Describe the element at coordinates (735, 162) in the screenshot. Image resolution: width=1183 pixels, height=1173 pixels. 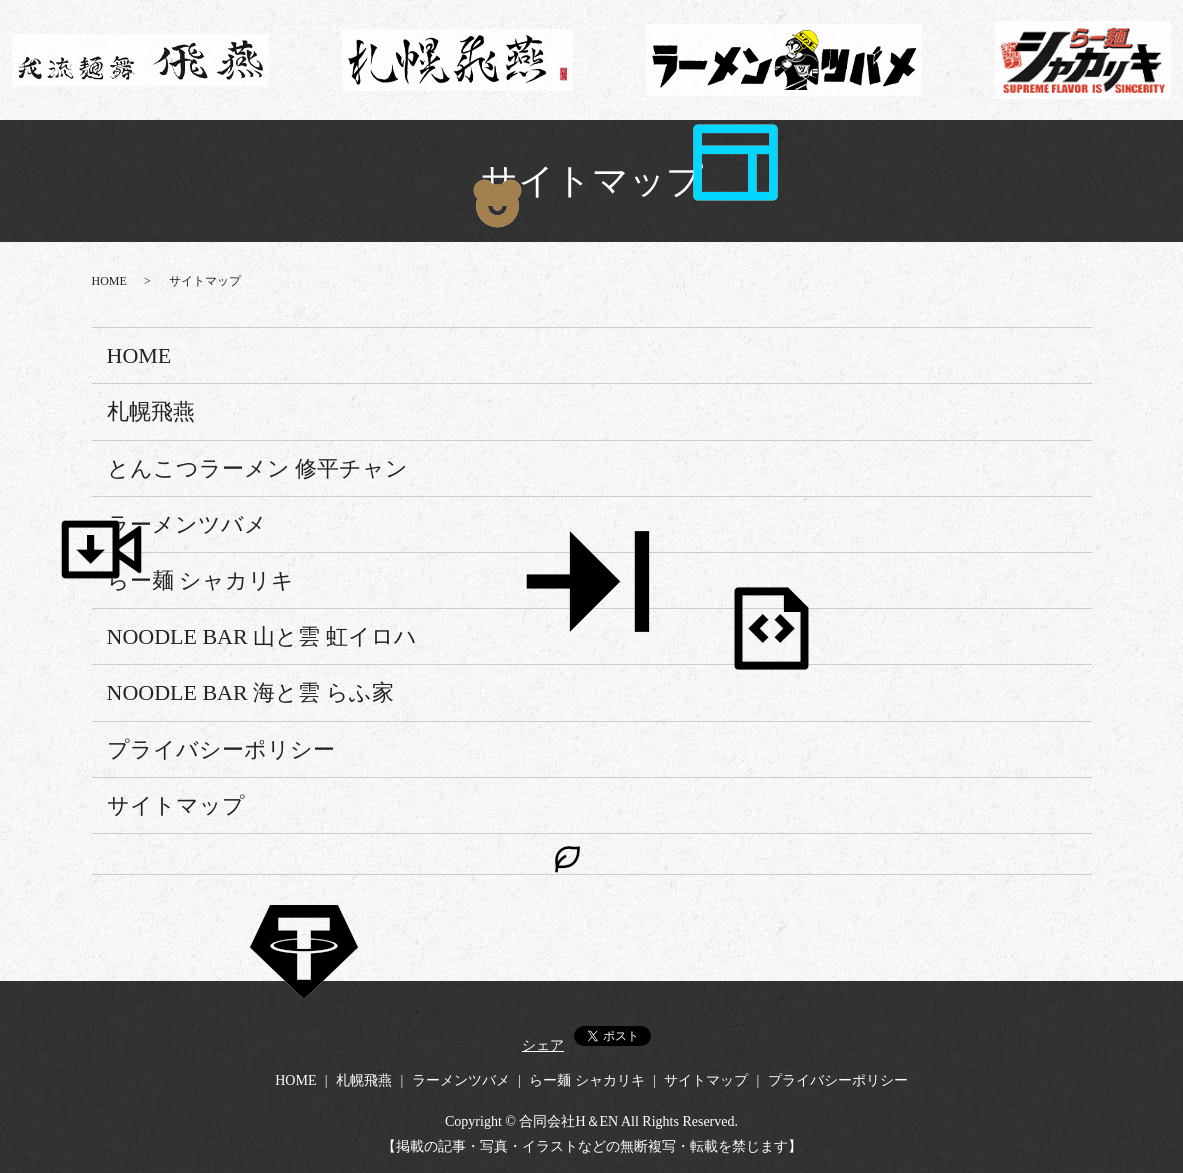
I see `switch to two-column layout with header` at that location.